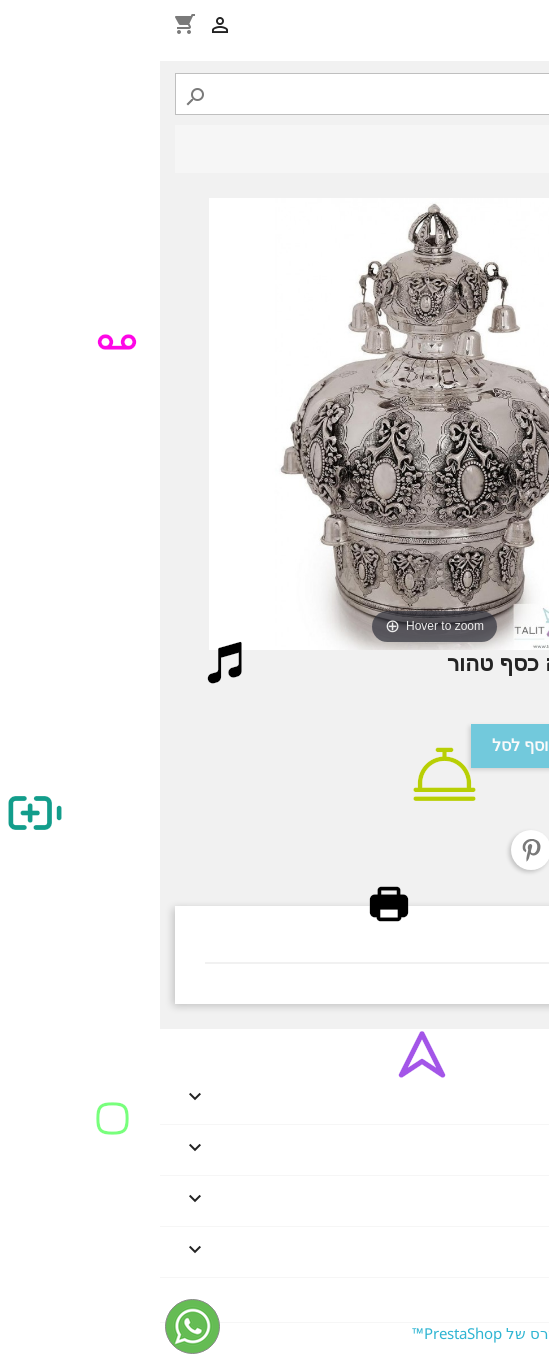 This screenshot has width=549, height=1359. What do you see at coordinates (35, 813) in the screenshot?
I see `add or extend battery life` at bounding box center [35, 813].